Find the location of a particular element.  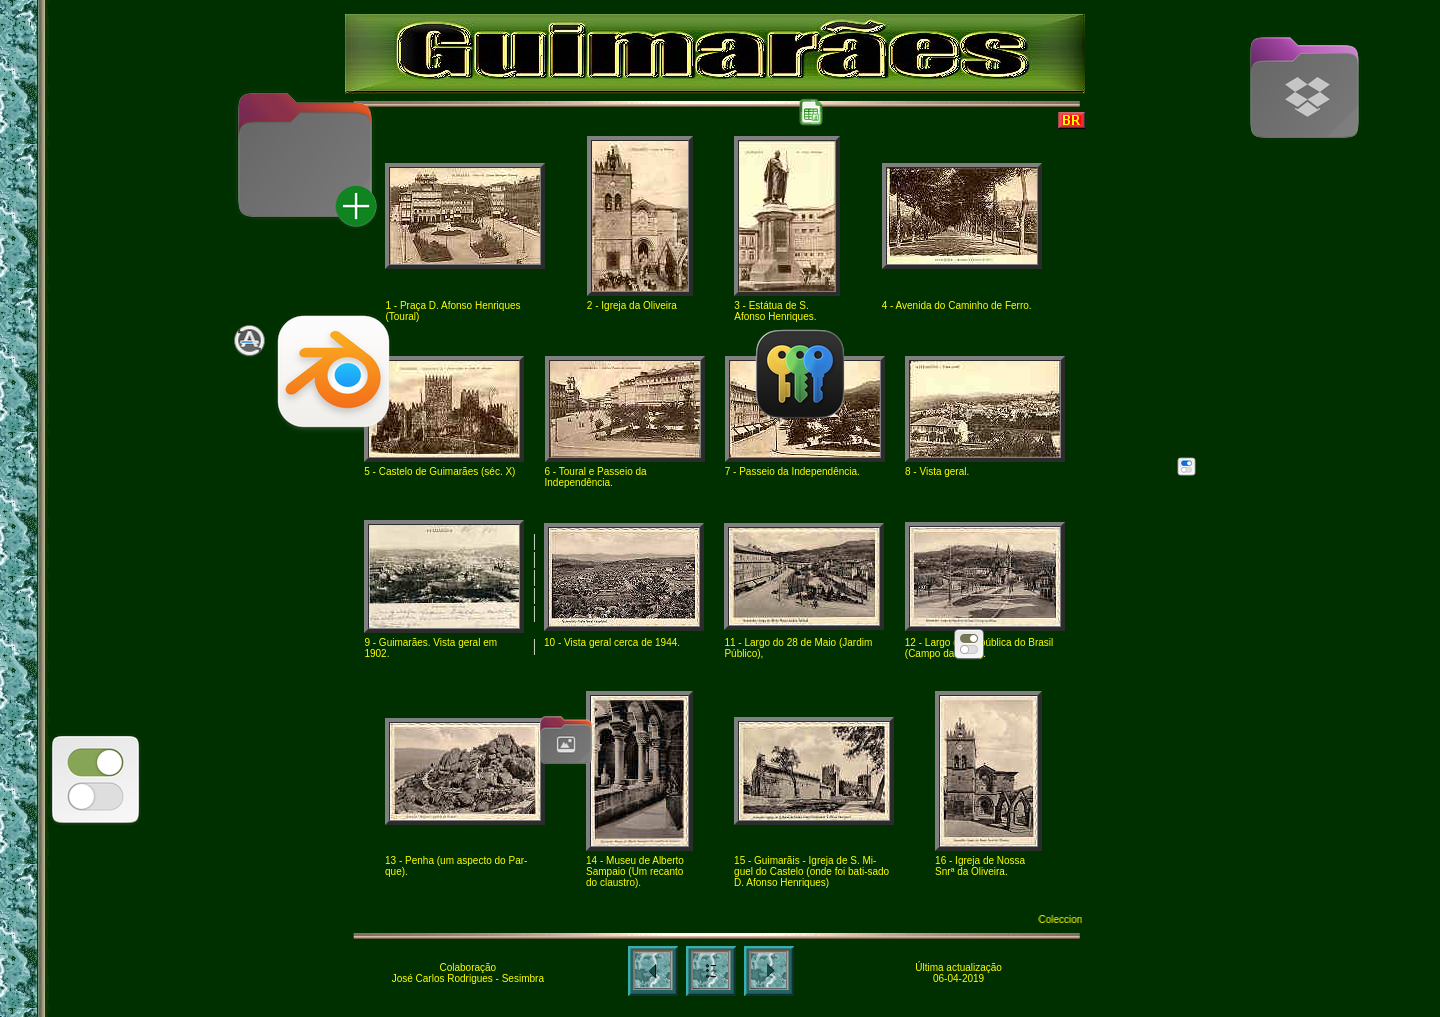

open the passwords app is located at coordinates (800, 374).